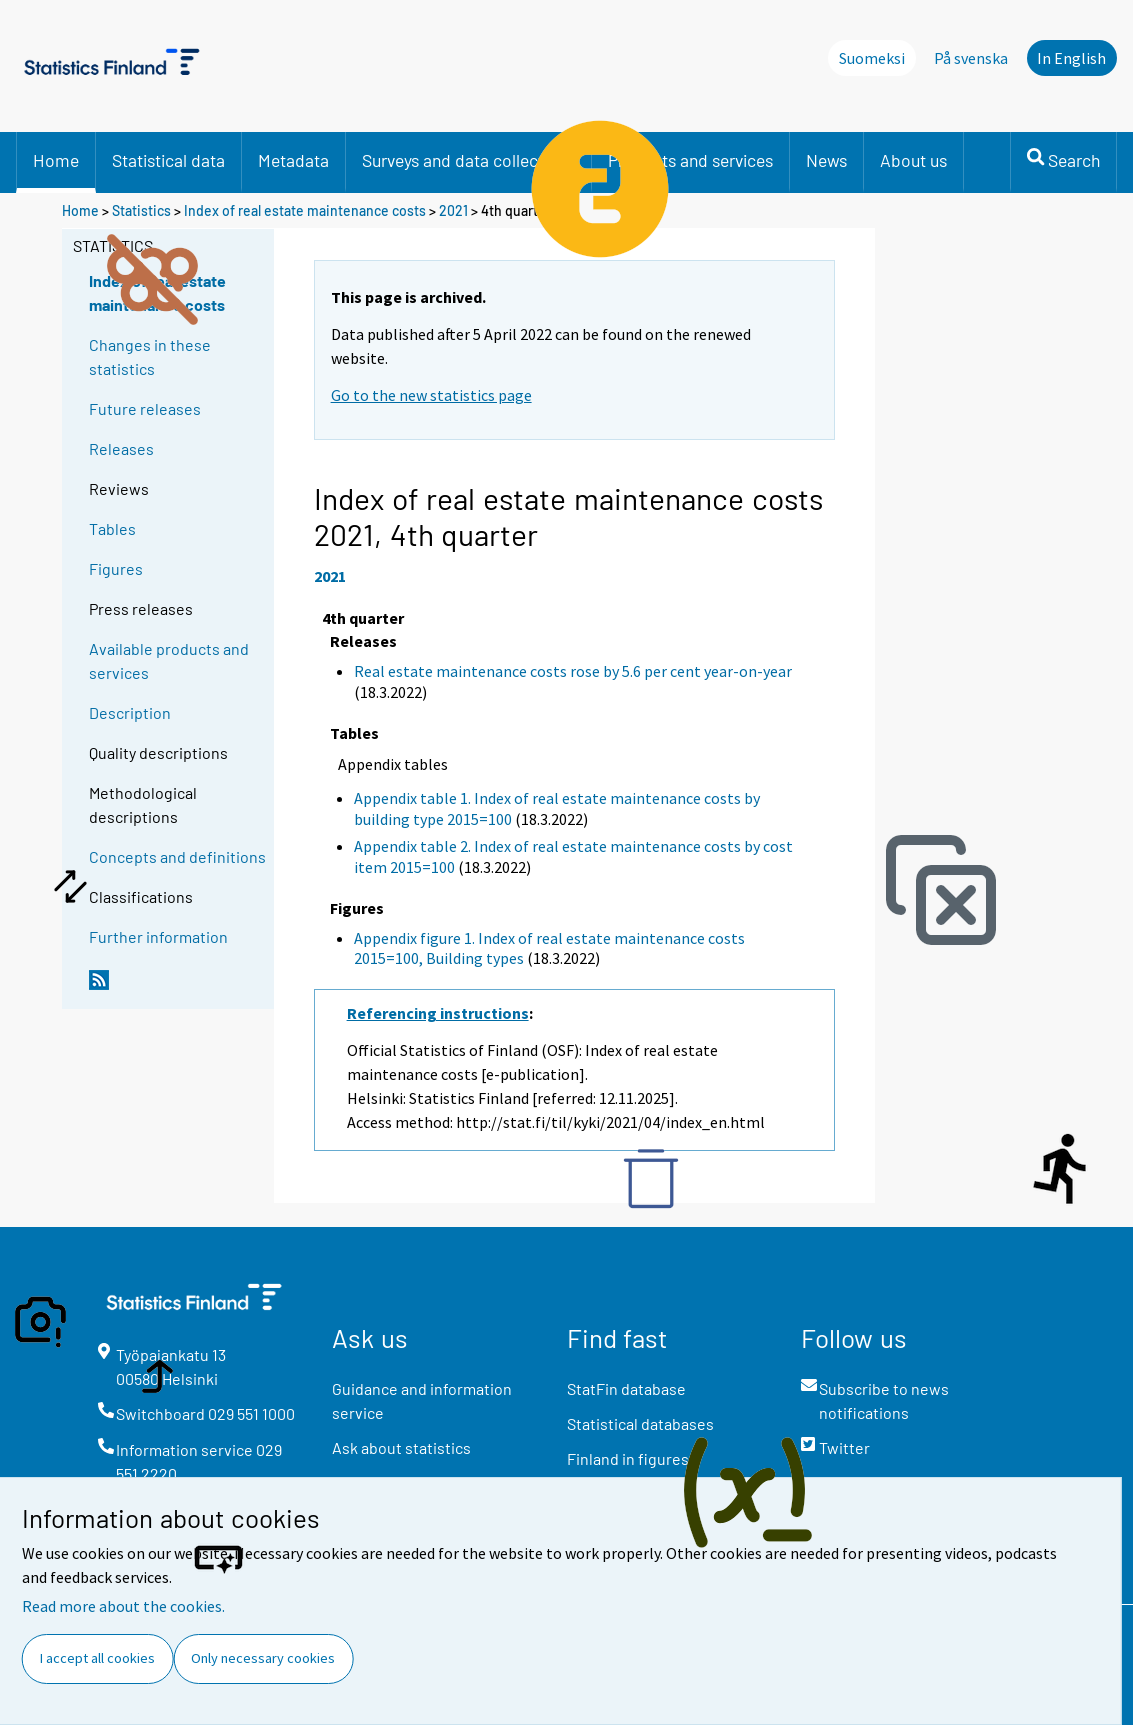  I want to click on camera error or malfunction alert, so click(40, 1319).